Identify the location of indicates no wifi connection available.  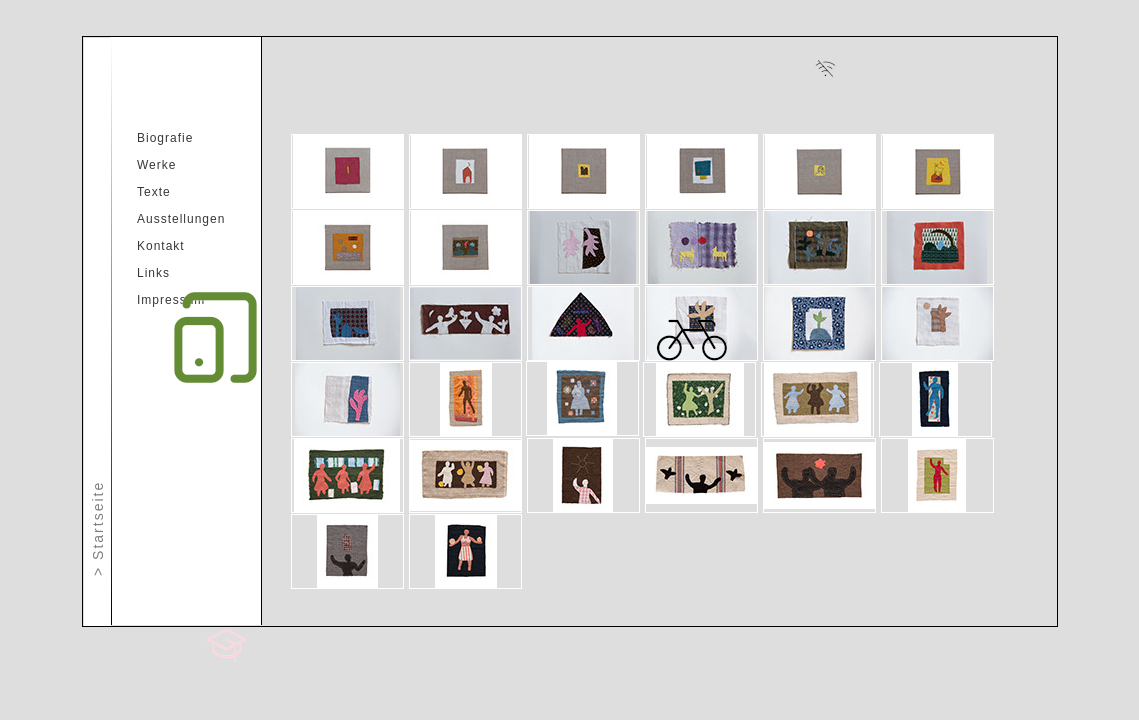
(825, 68).